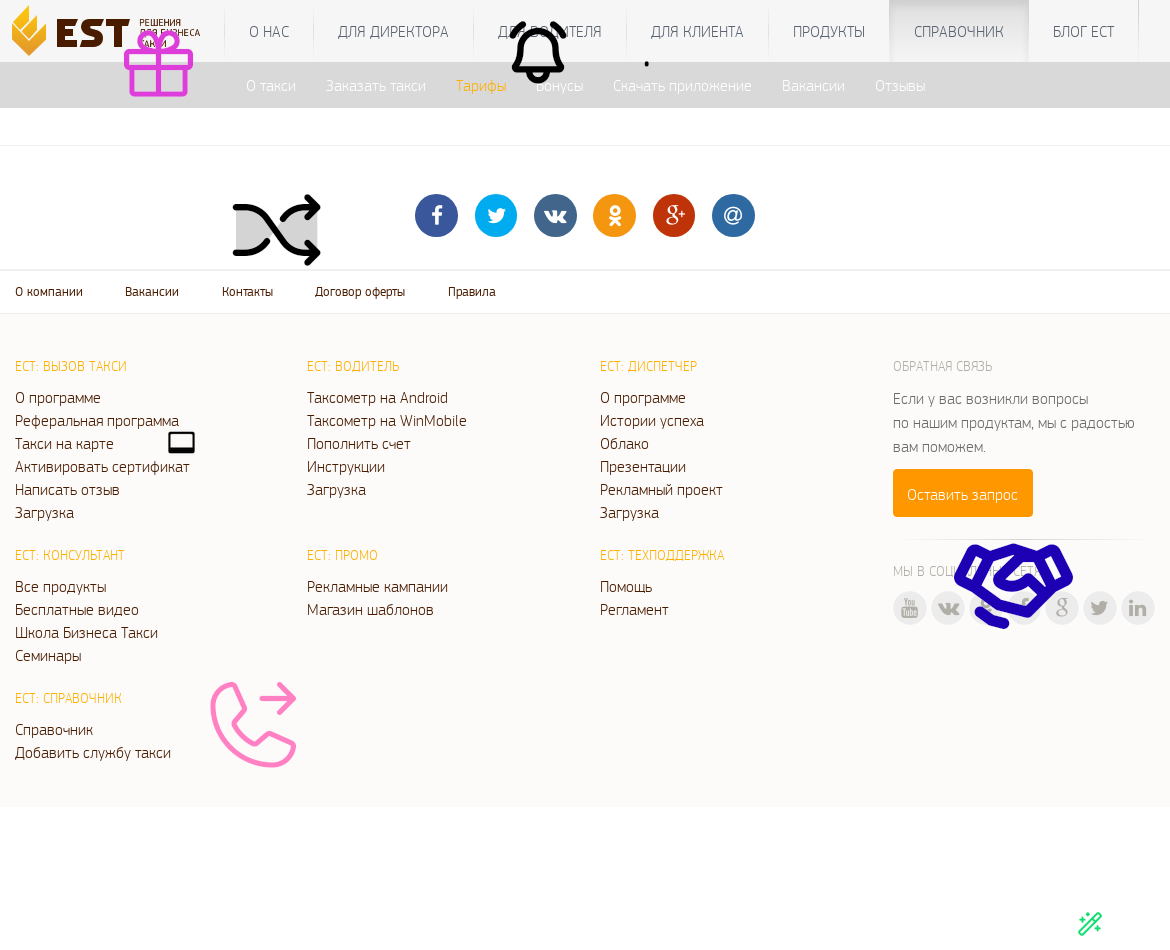 The image size is (1170, 950). Describe the element at coordinates (181, 442) in the screenshot. I see `video player with subtitle or caption bar` at that location.